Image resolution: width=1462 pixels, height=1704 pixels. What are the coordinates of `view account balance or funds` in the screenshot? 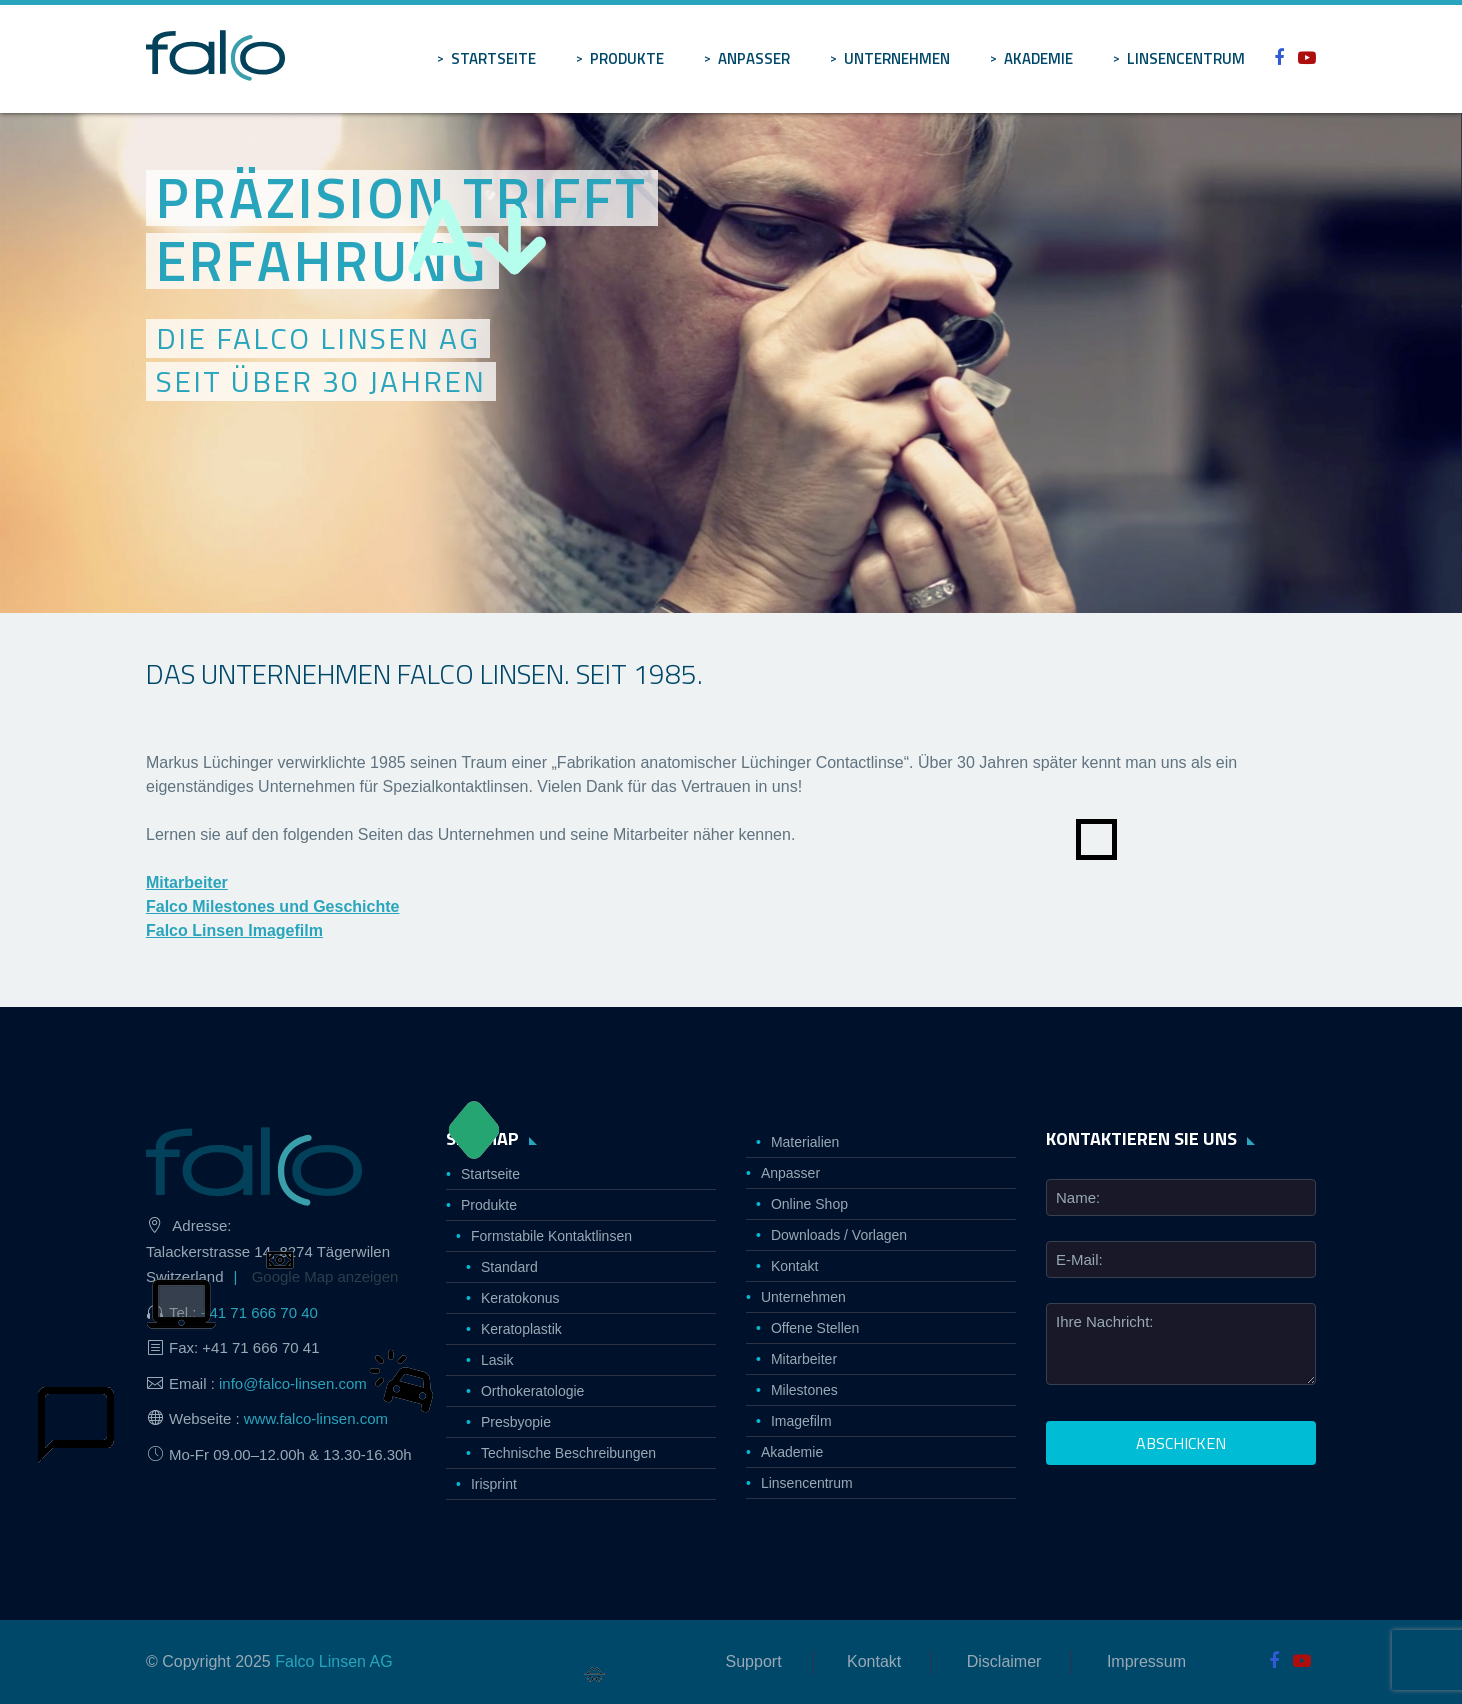 It's located at (280, 1260).